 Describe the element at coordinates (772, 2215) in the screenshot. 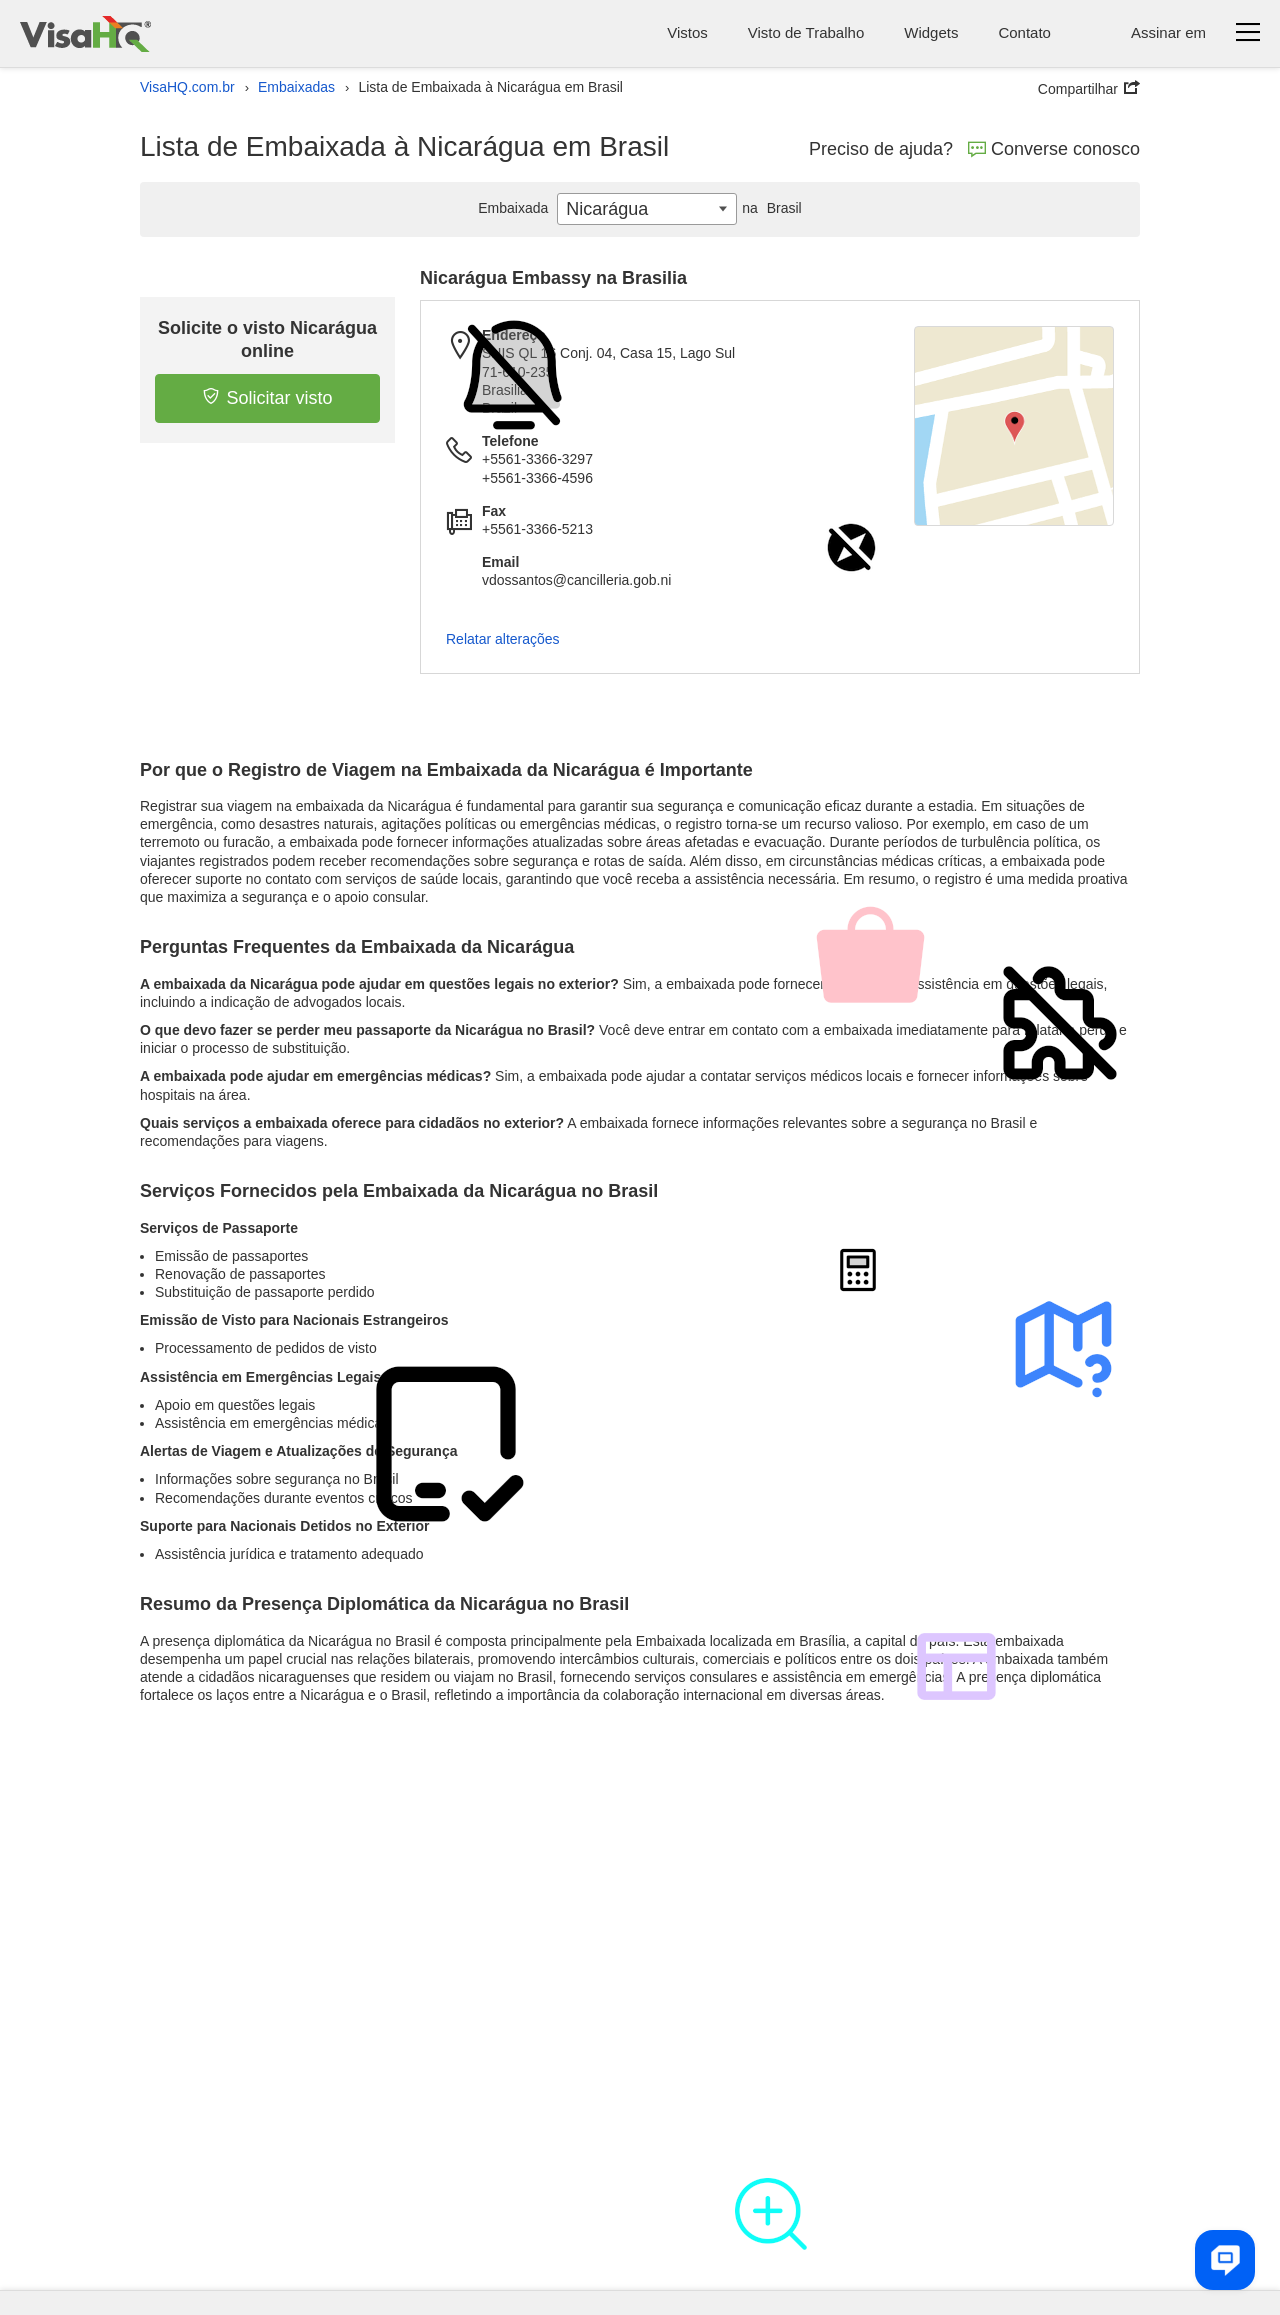

I see `zoom in on content or image` at that location.